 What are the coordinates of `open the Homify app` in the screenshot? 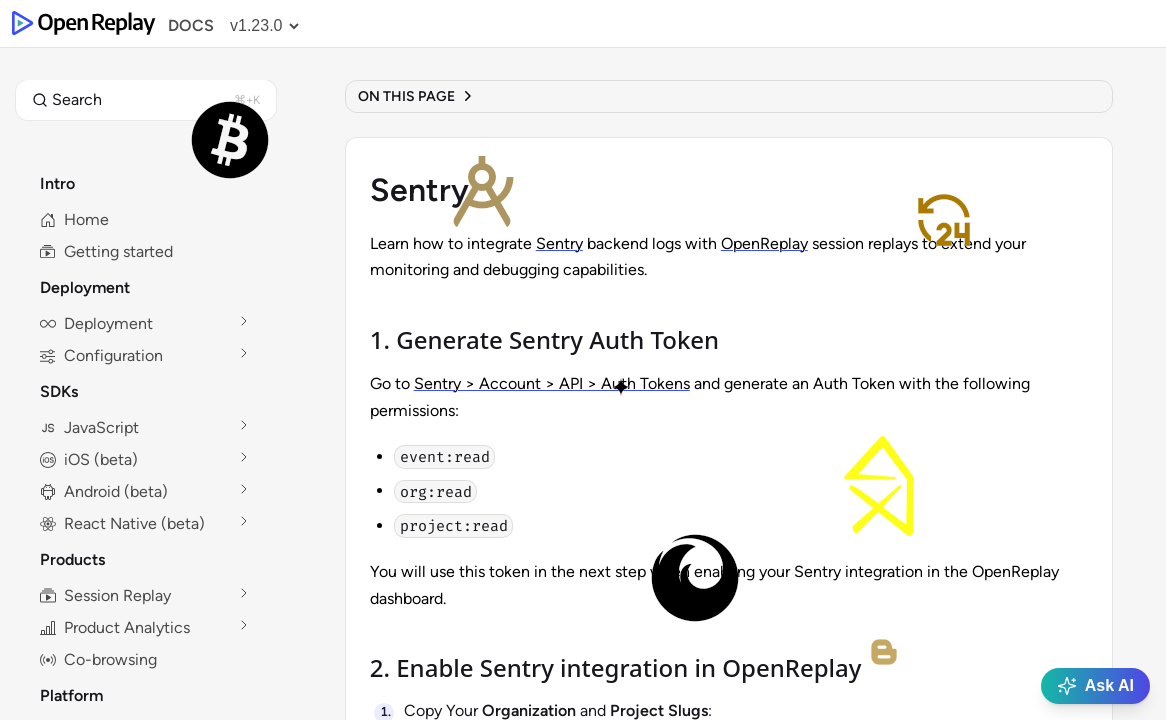 It's located at (879, 486).